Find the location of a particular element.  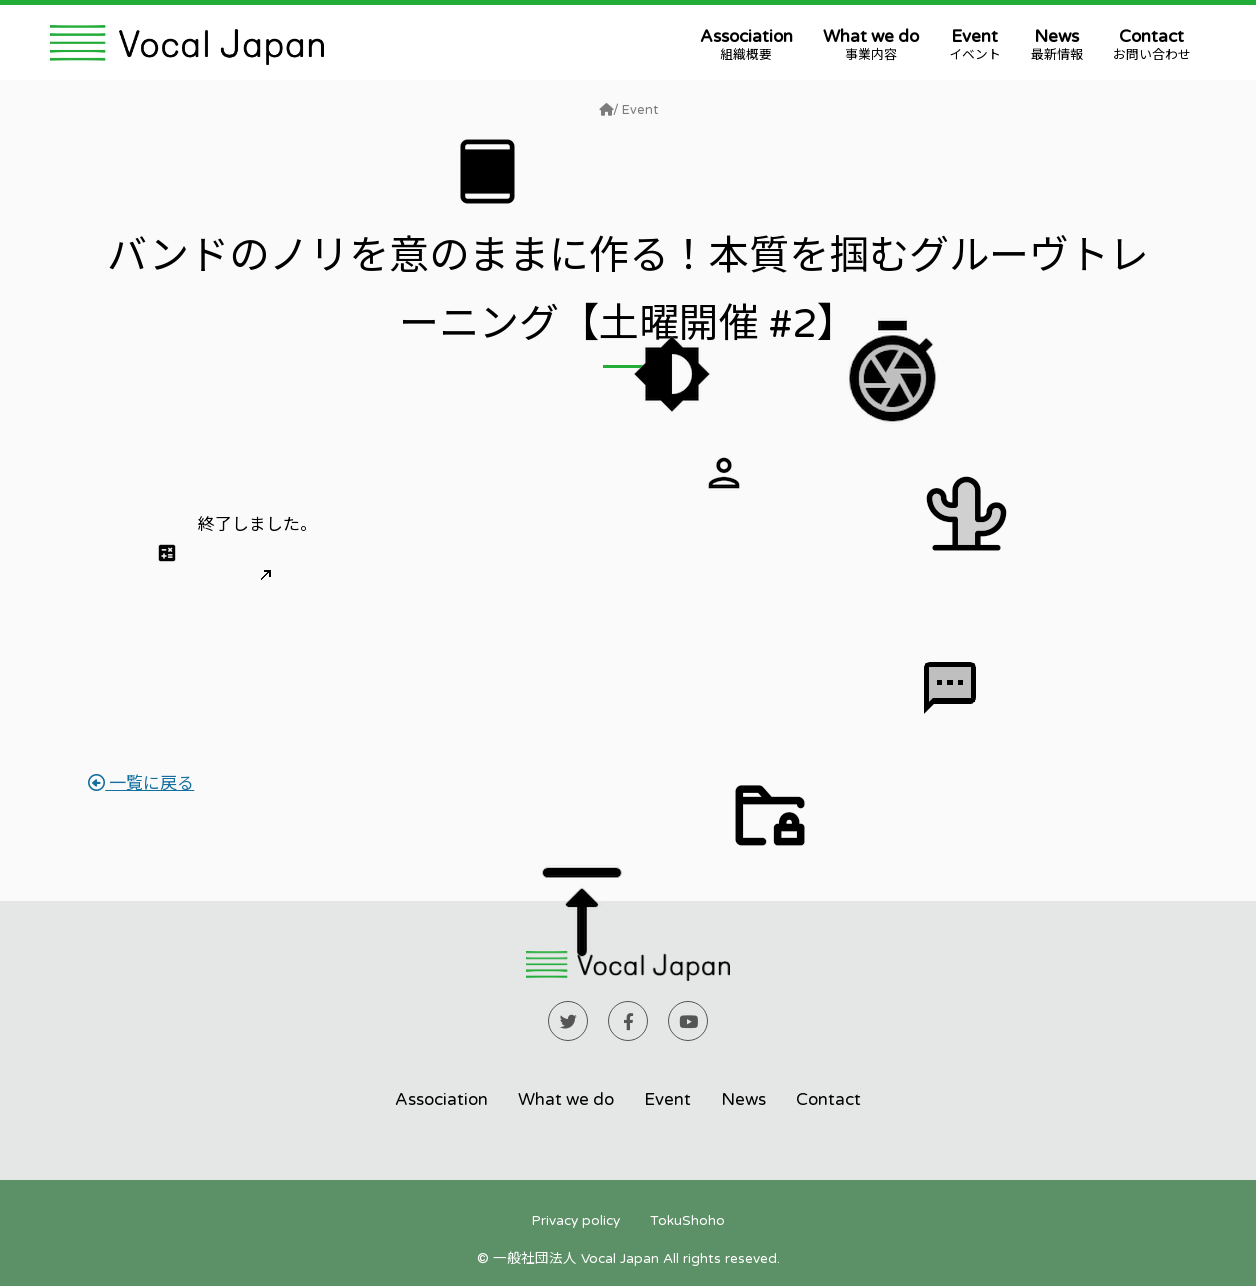

open the calculator app is located at coordinates (167, 553).